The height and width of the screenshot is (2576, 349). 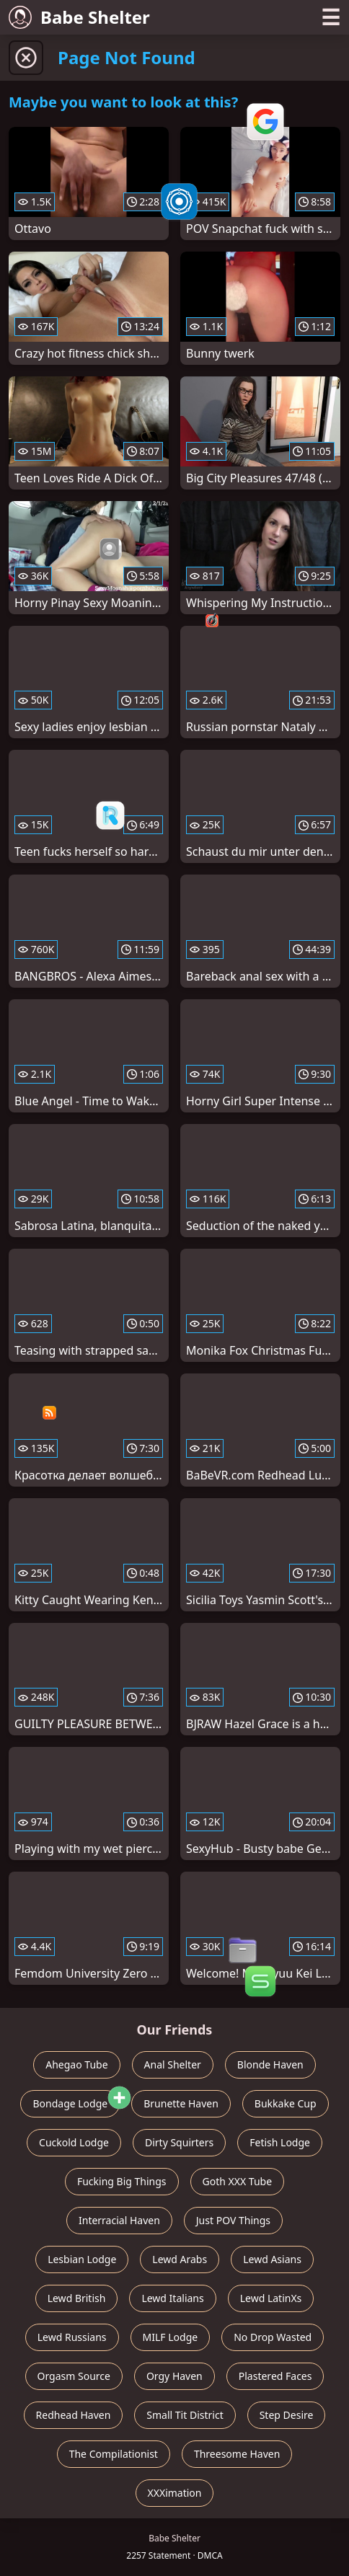 What do you see at coordinates (110, 549) in the screenshot?
I see `open contacts app` at bounding box center [110, 549].